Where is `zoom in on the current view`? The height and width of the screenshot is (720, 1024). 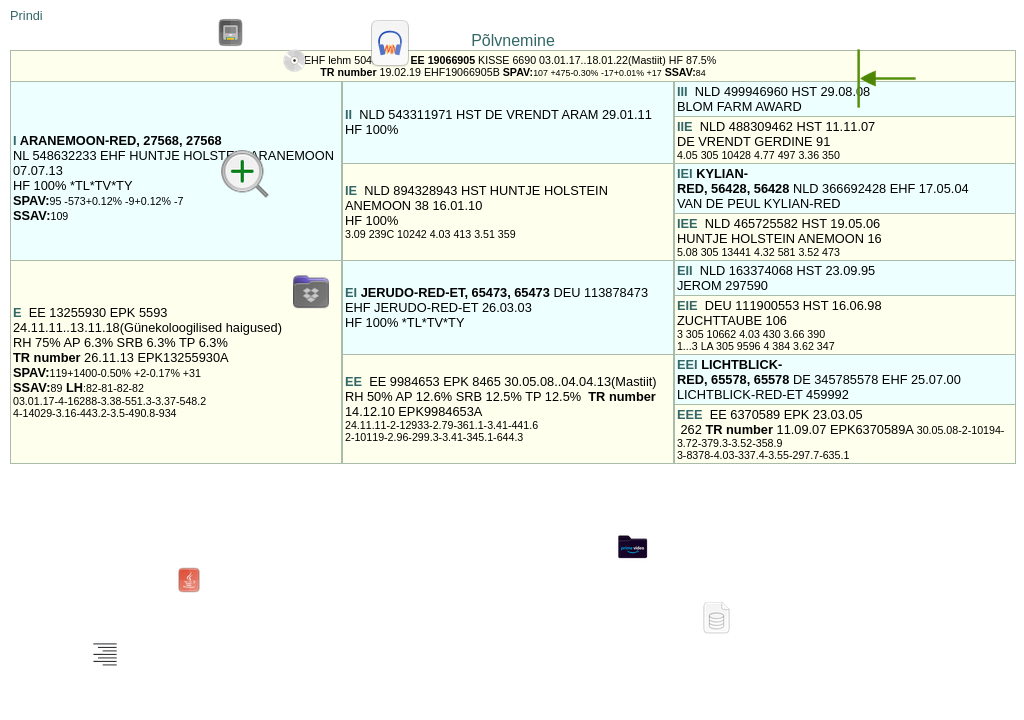 zoom in on the current view is located at coordinates (245, 174).